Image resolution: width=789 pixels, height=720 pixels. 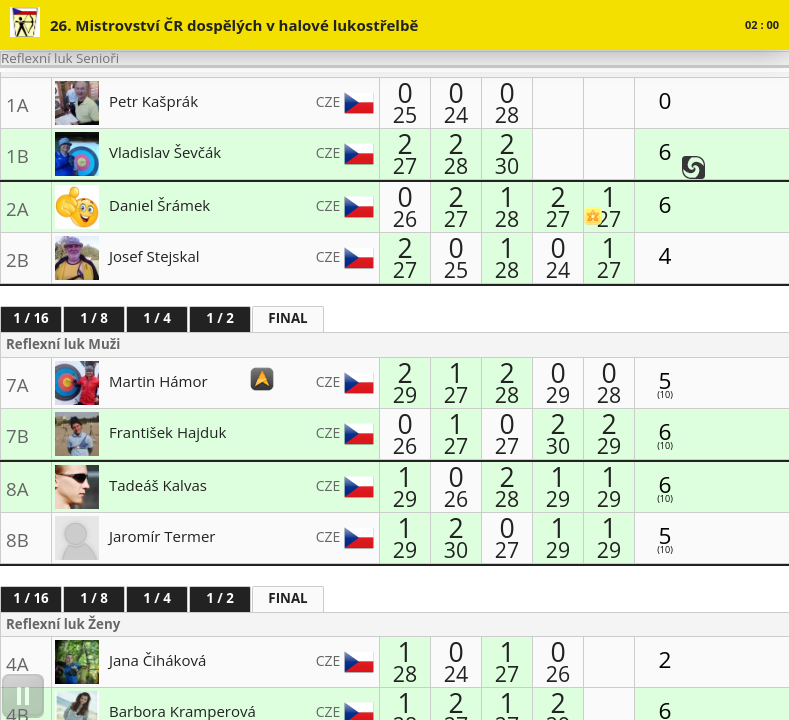 I want to click on open meld file comparison tool, so click(x=693, y=167).